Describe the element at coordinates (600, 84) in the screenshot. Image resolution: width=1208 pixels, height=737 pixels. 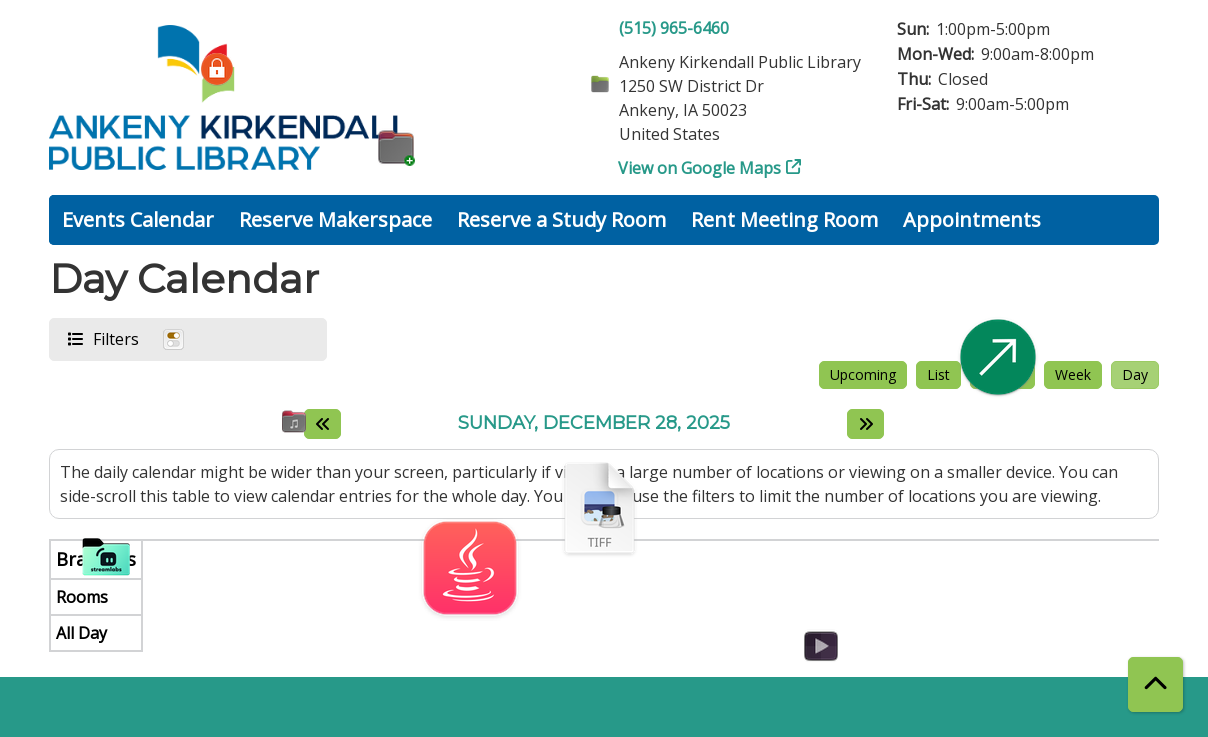
I see `drop files here to move them into this folder` at that location.